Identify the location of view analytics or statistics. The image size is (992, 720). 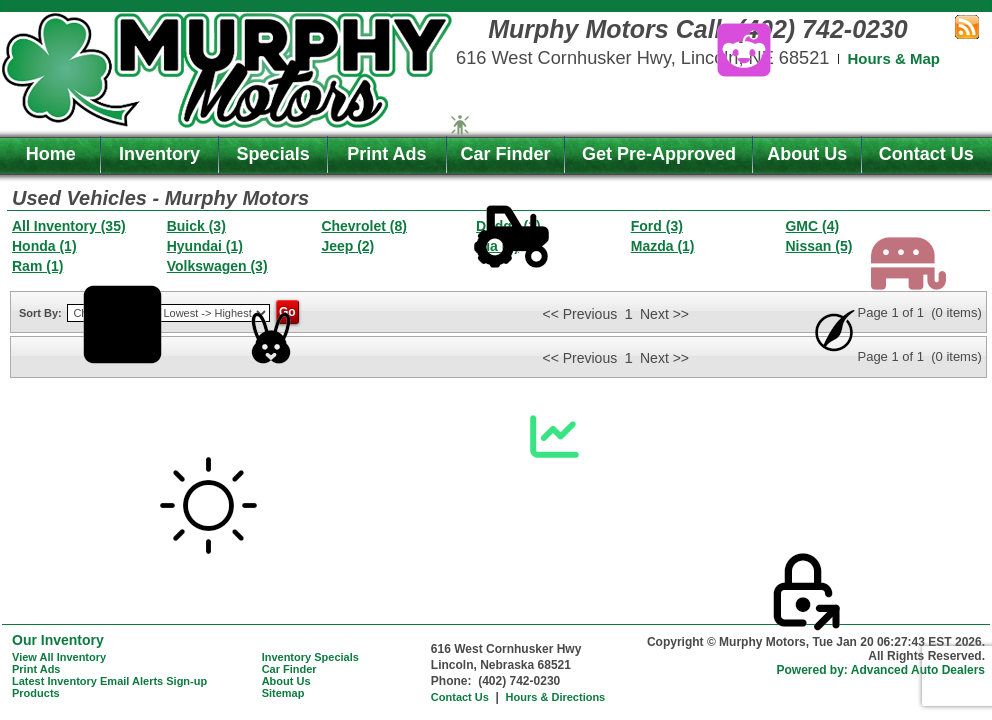
(554, 436).